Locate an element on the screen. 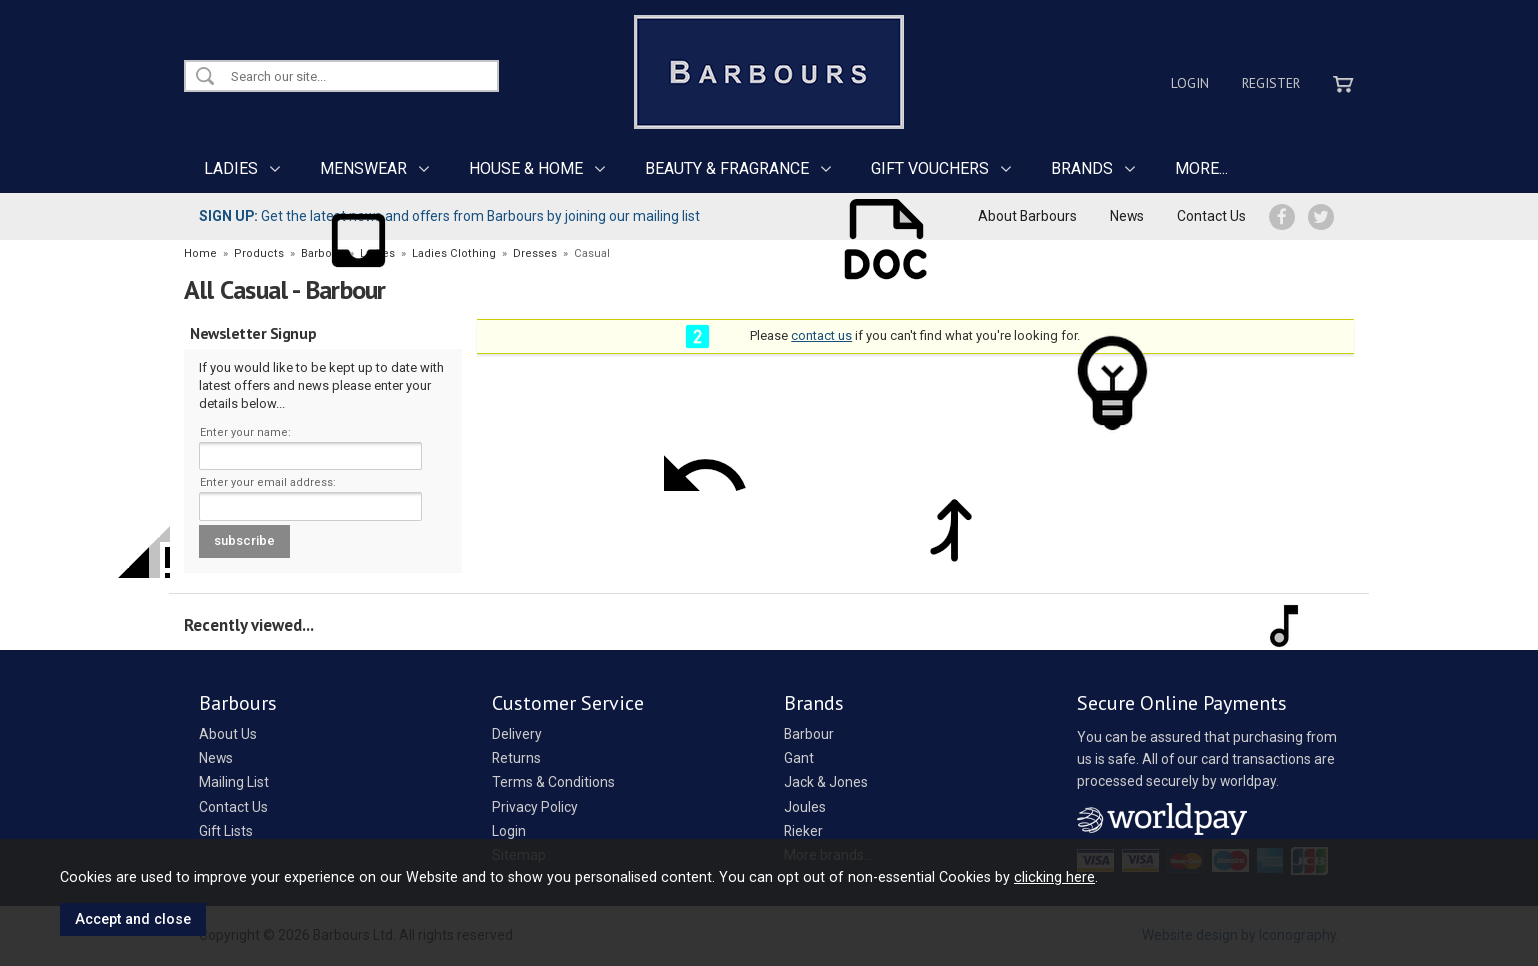  access tips or helpful suggestions is located at coordinates (1112, 380).